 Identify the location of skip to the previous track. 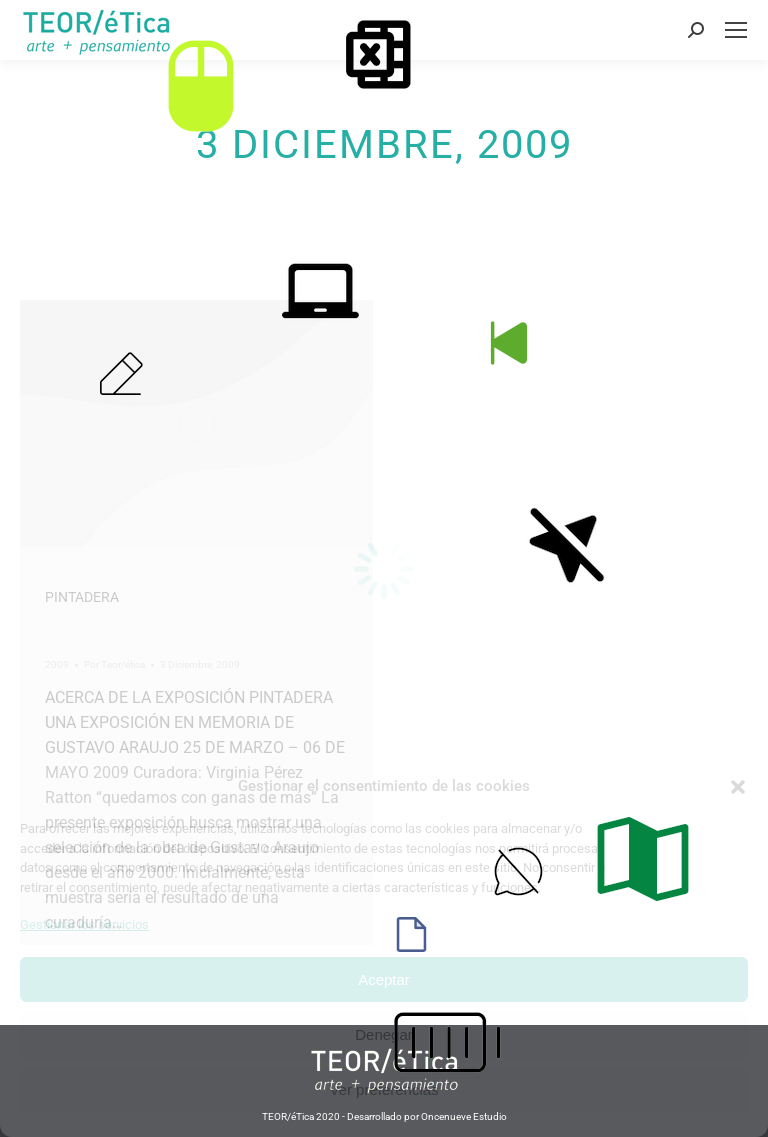
(509, 343).